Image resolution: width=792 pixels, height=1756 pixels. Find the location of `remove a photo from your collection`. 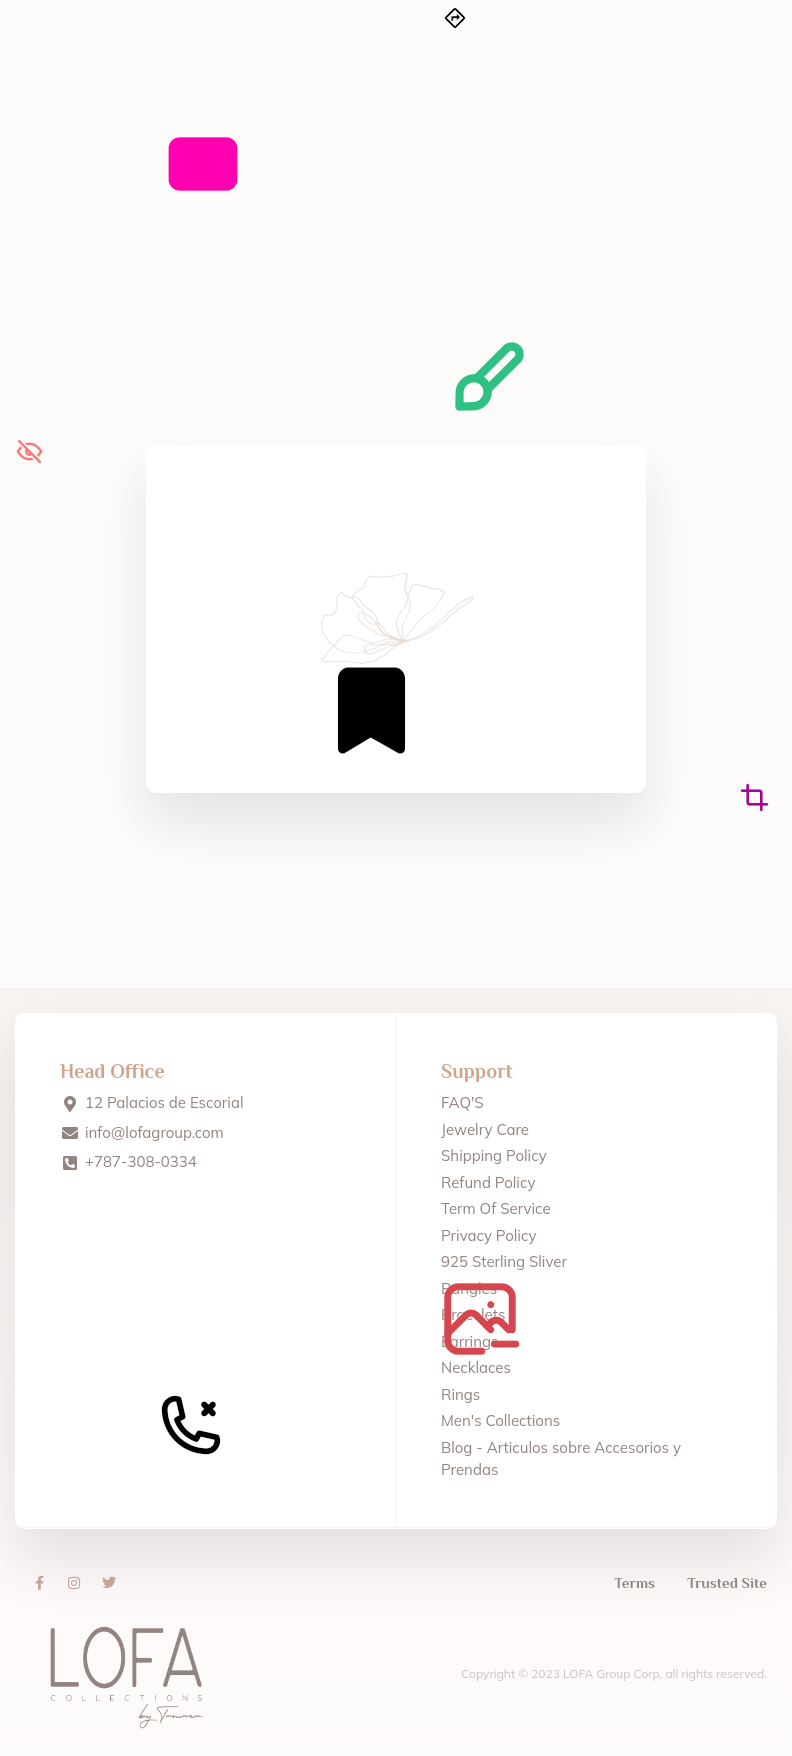

remove a photo from your collection is located at coordinates (480, 1319).